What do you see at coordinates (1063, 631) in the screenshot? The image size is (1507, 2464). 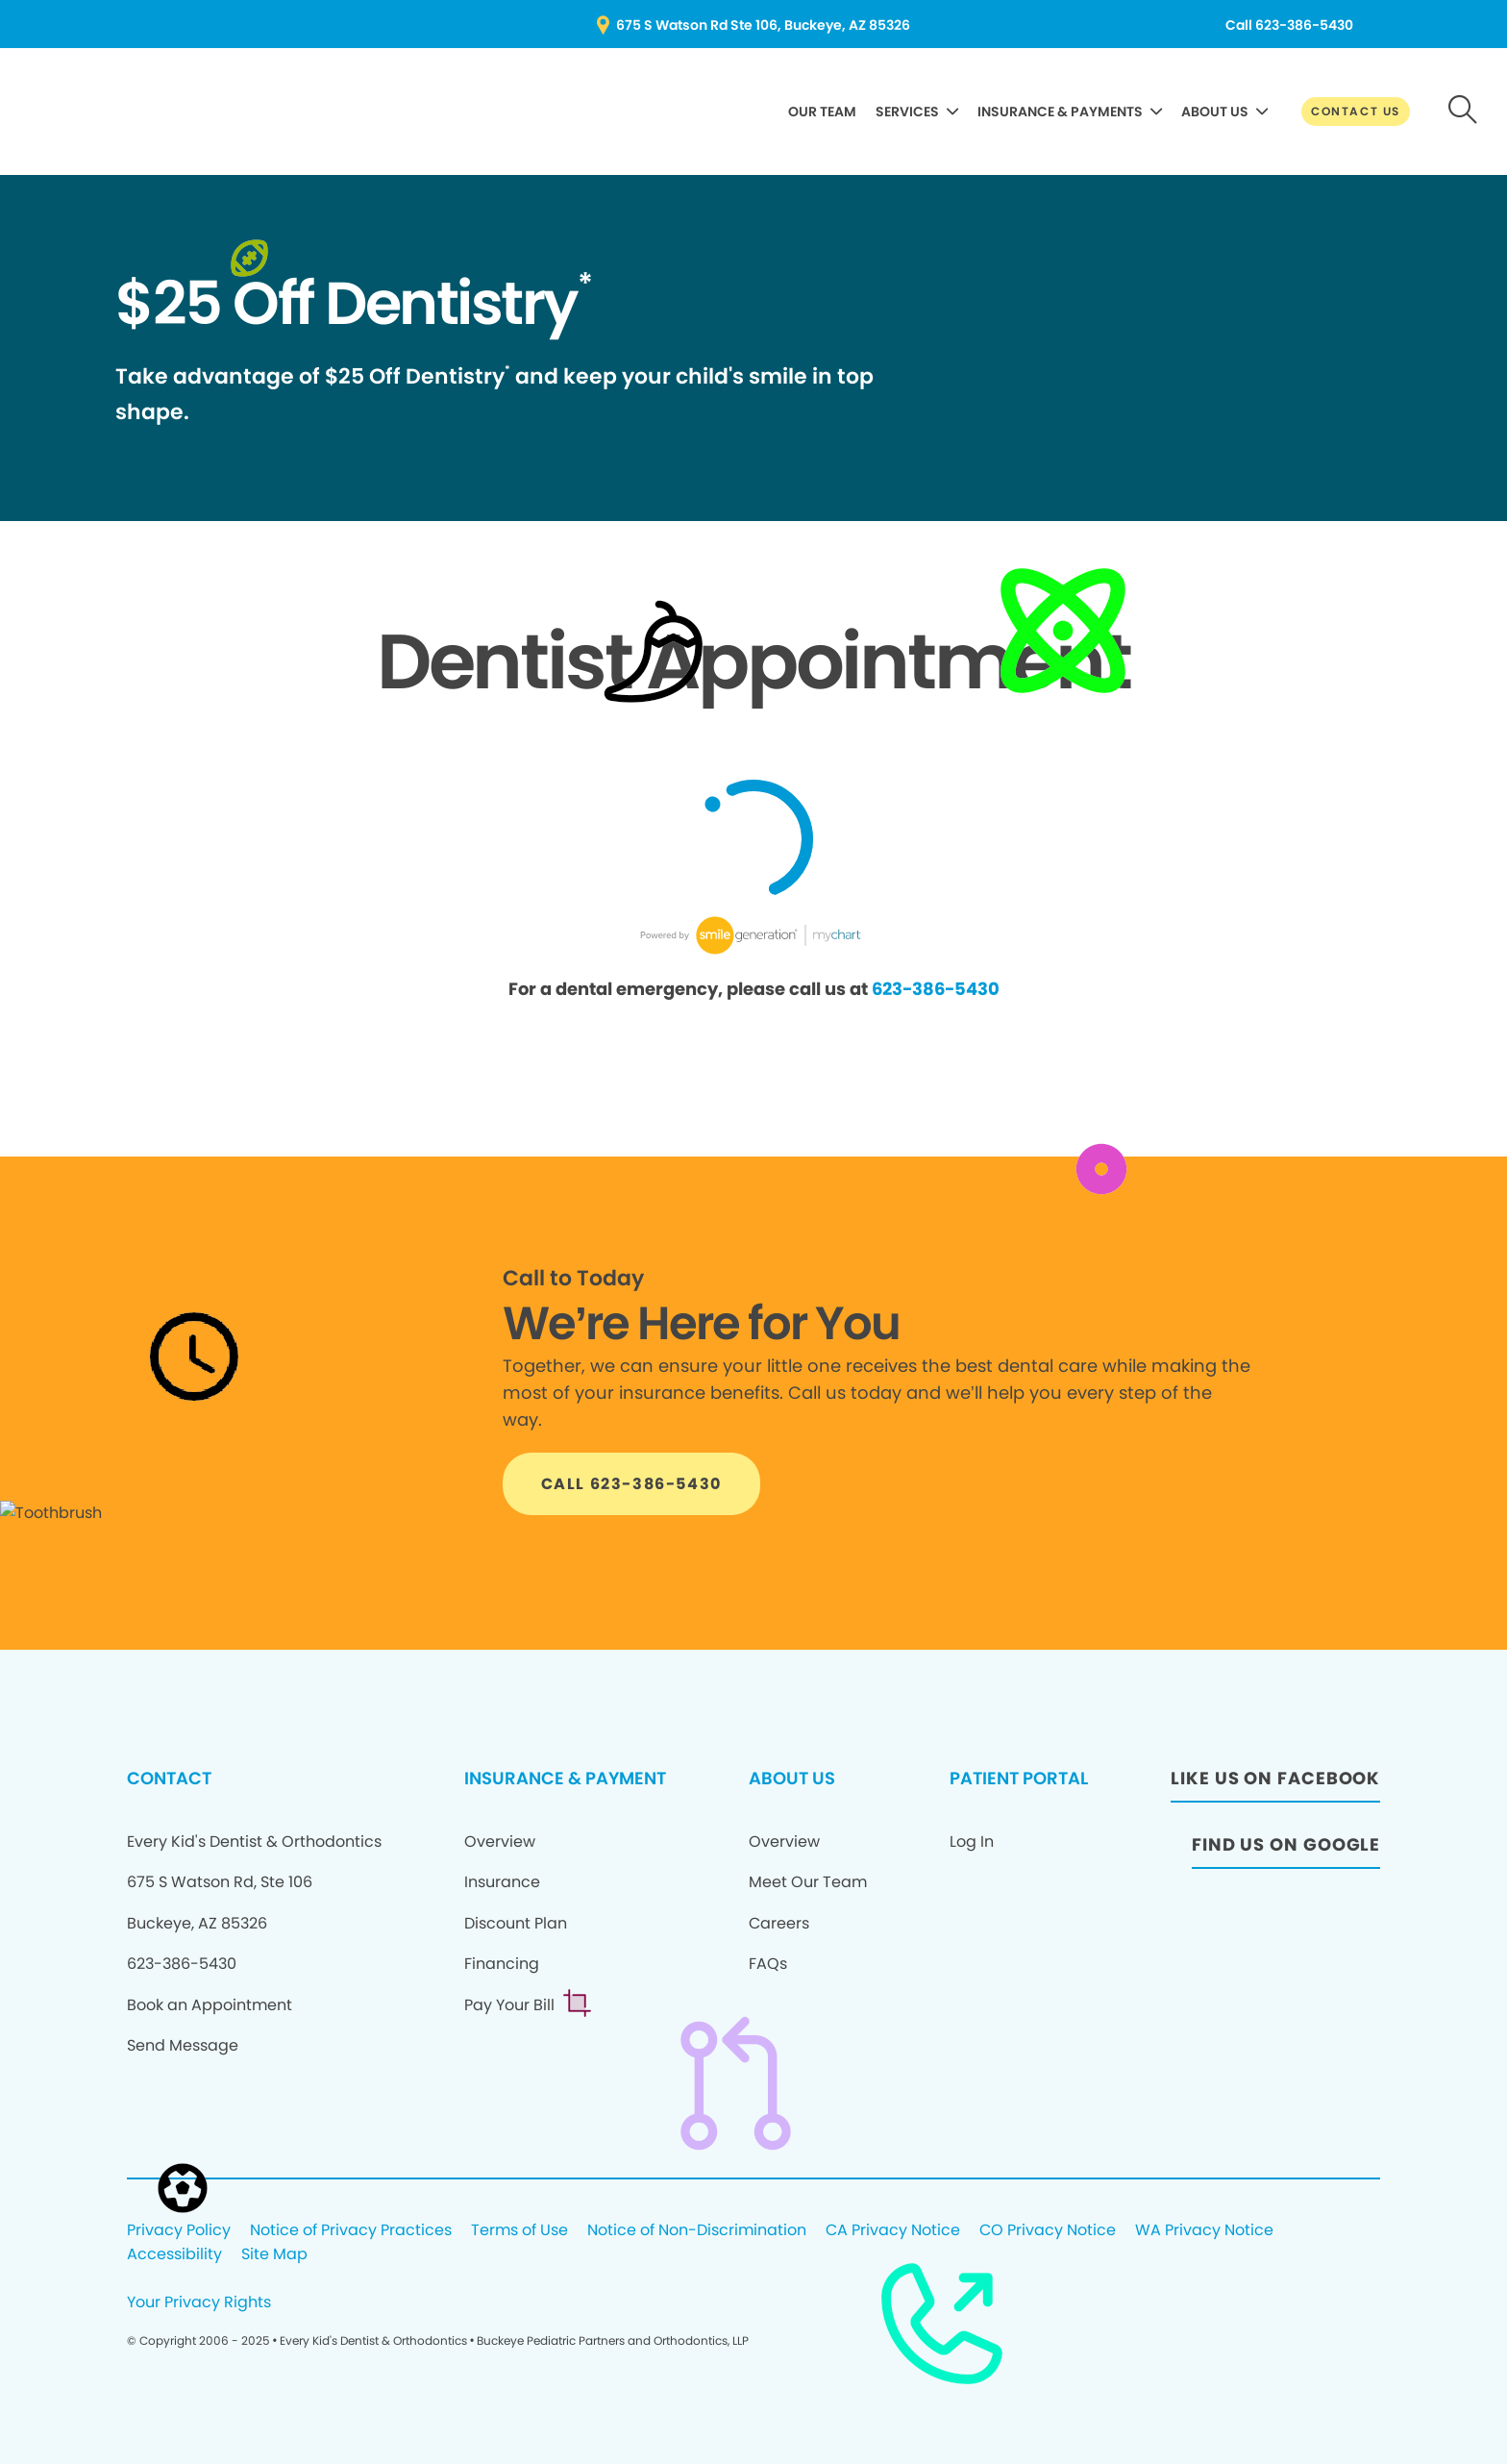 I see `access science or chemistry features` at bounding box center [1063, 631].